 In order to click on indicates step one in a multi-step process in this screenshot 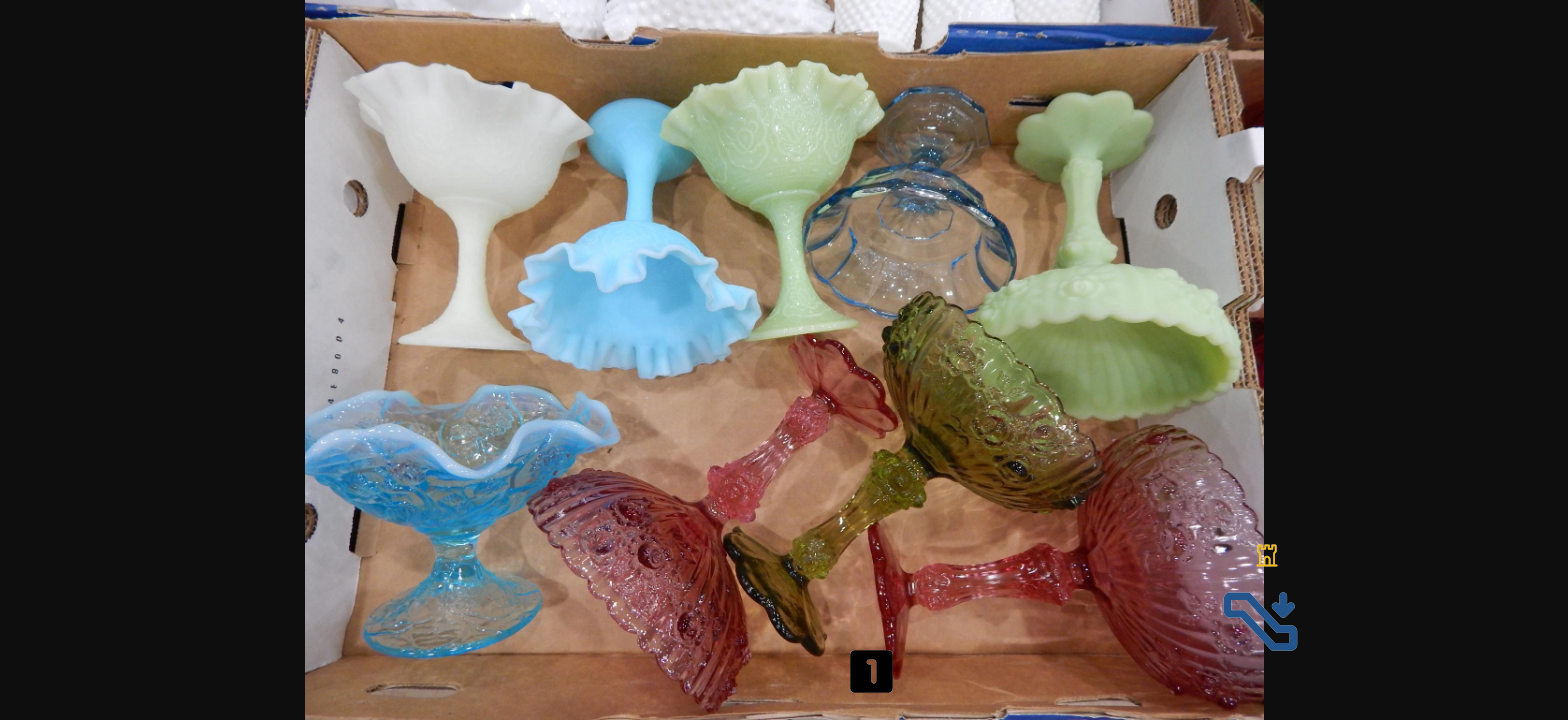, I will do `click(871, 671)`.